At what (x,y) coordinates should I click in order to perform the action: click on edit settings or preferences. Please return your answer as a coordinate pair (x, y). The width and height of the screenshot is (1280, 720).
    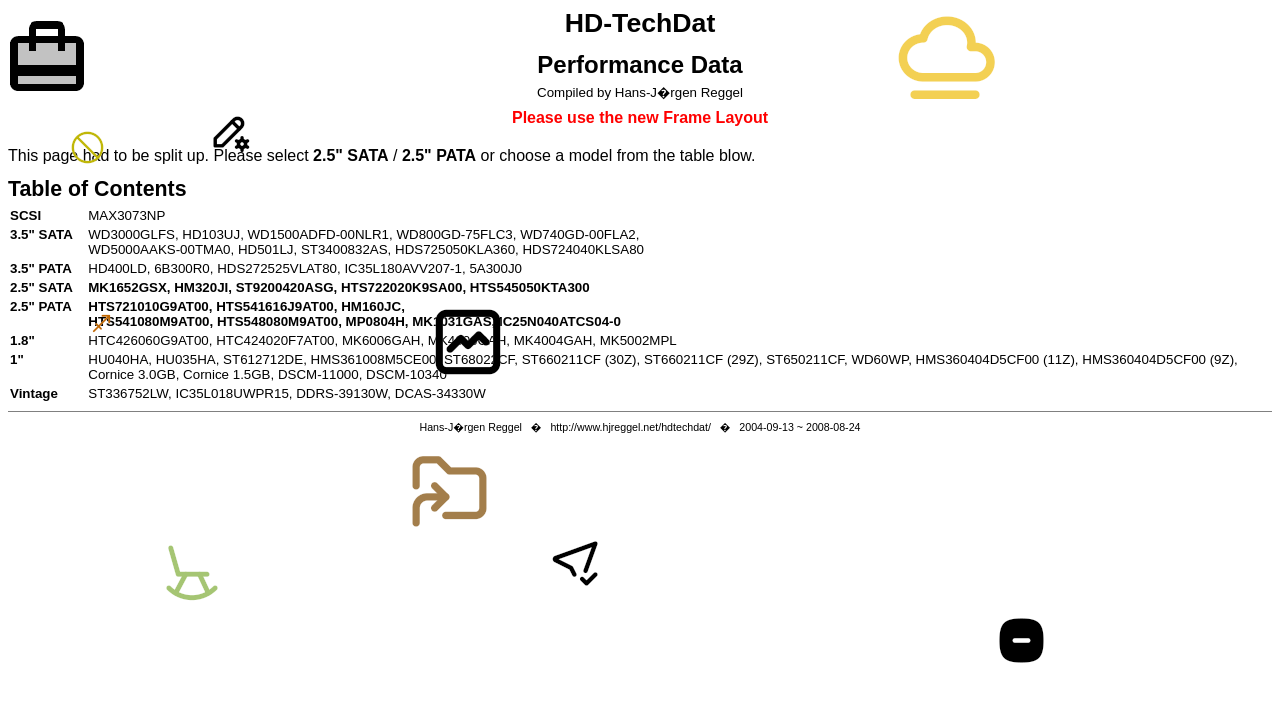
    Looking at the image, I should click on (229, 131).